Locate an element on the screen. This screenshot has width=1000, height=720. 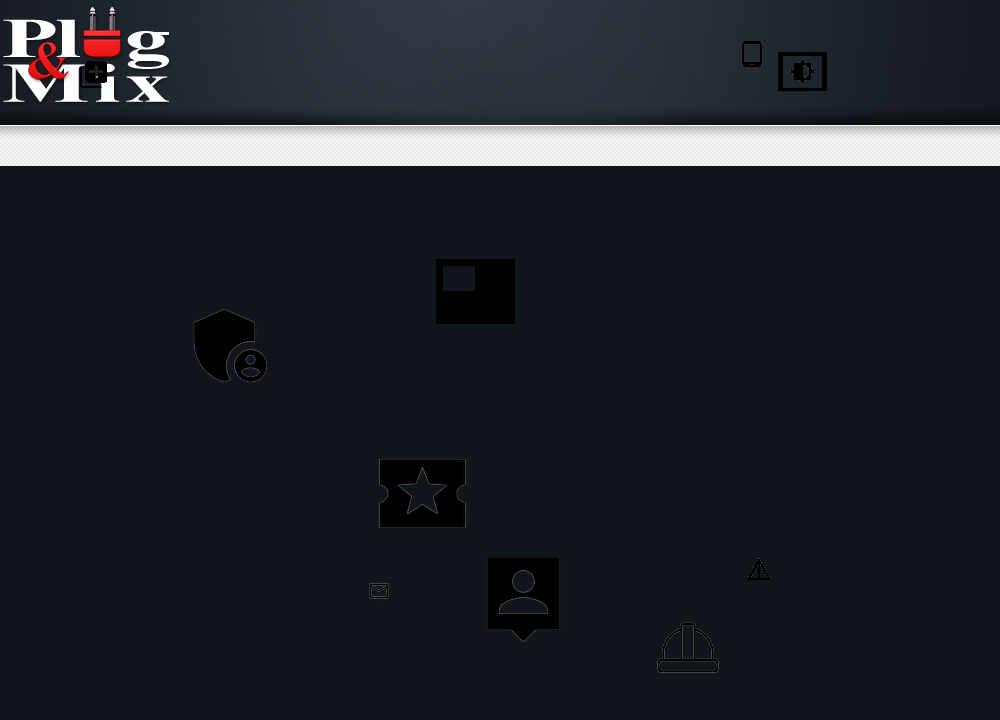
view local events or activities is located at coordinates (422, 493).